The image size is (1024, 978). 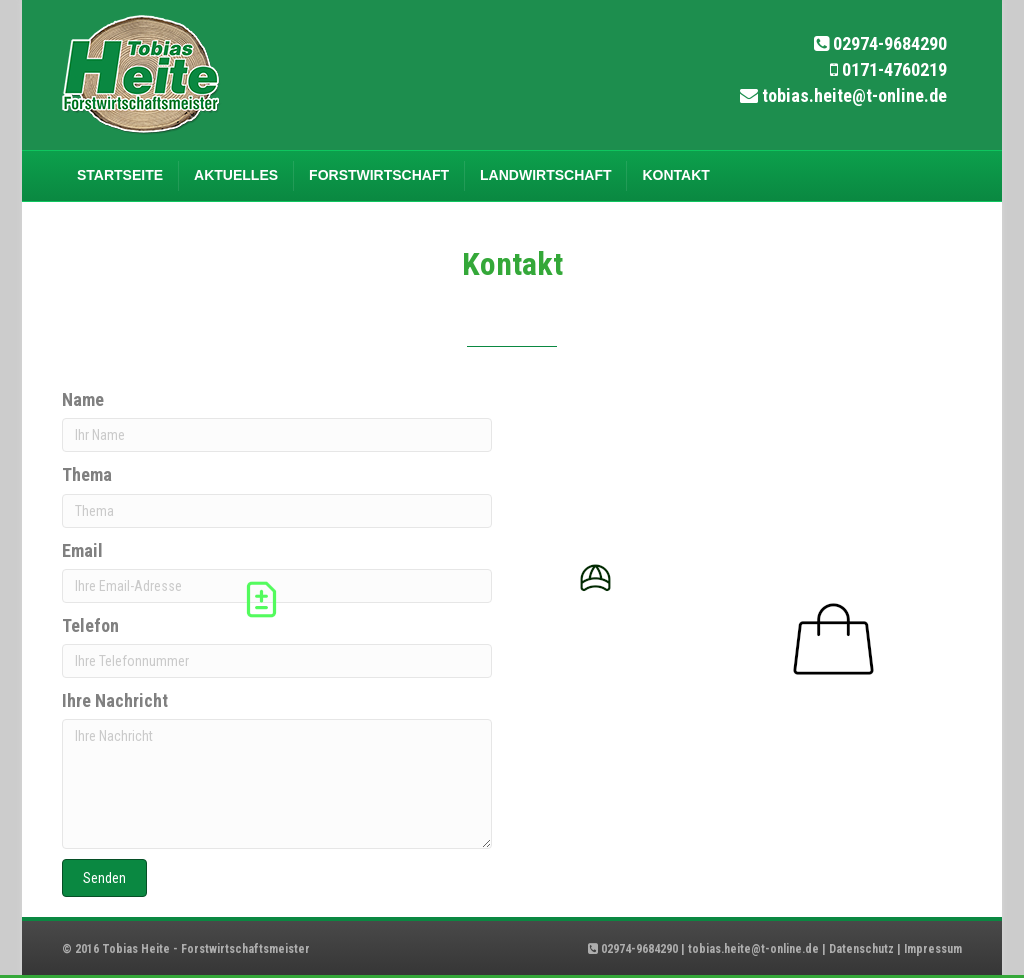 What do you see at coordinates (595, 579) in the screenshot?
I see `browse hats or headwear category` at bounding box center [595, 579].